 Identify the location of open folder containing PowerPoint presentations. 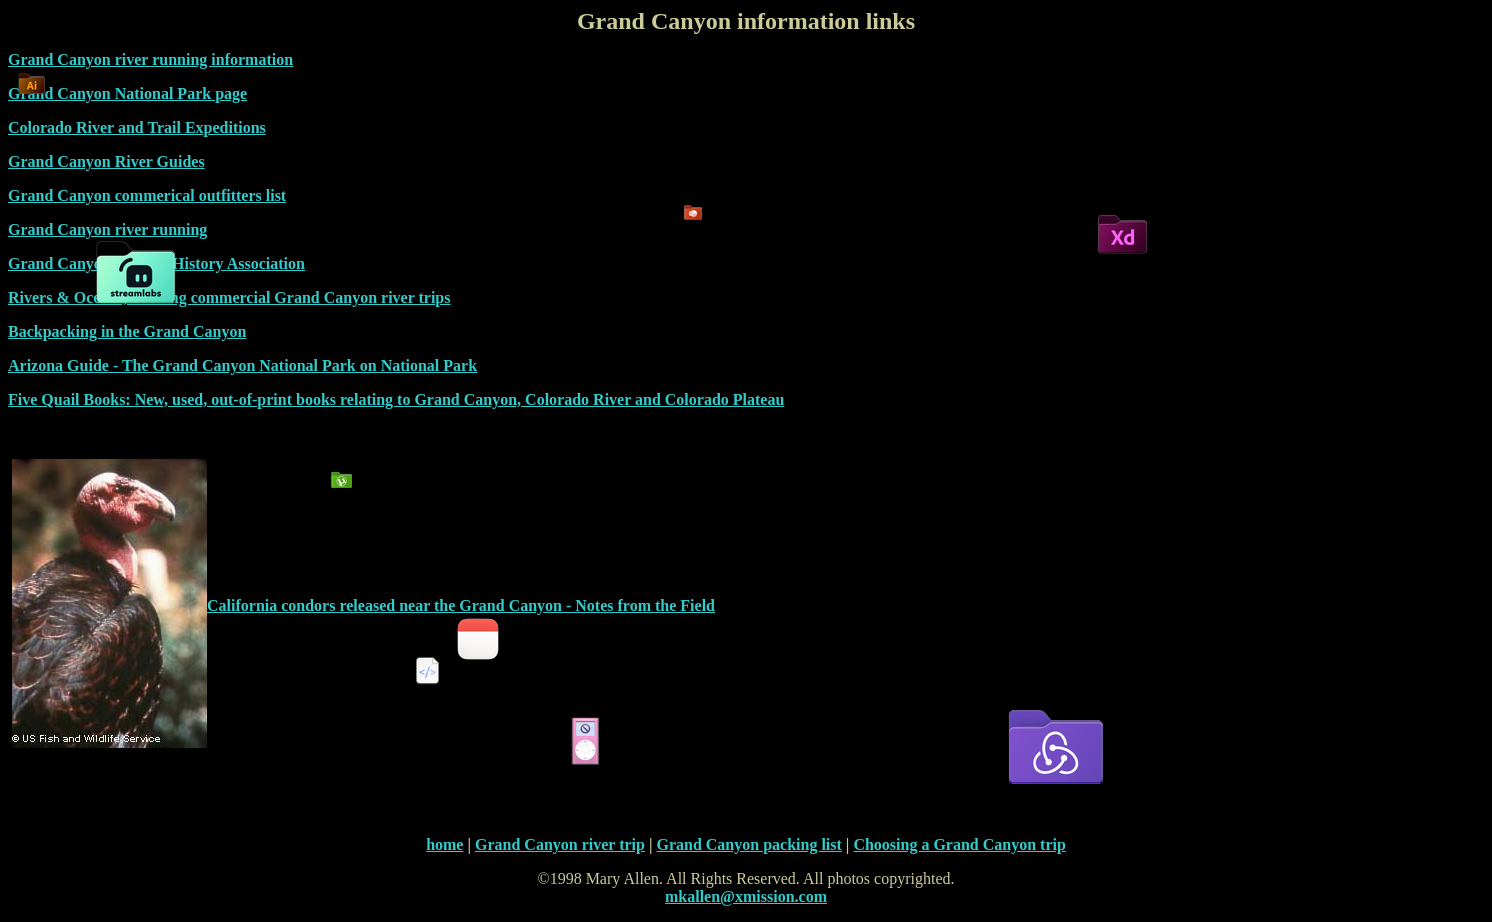
(693, 213).